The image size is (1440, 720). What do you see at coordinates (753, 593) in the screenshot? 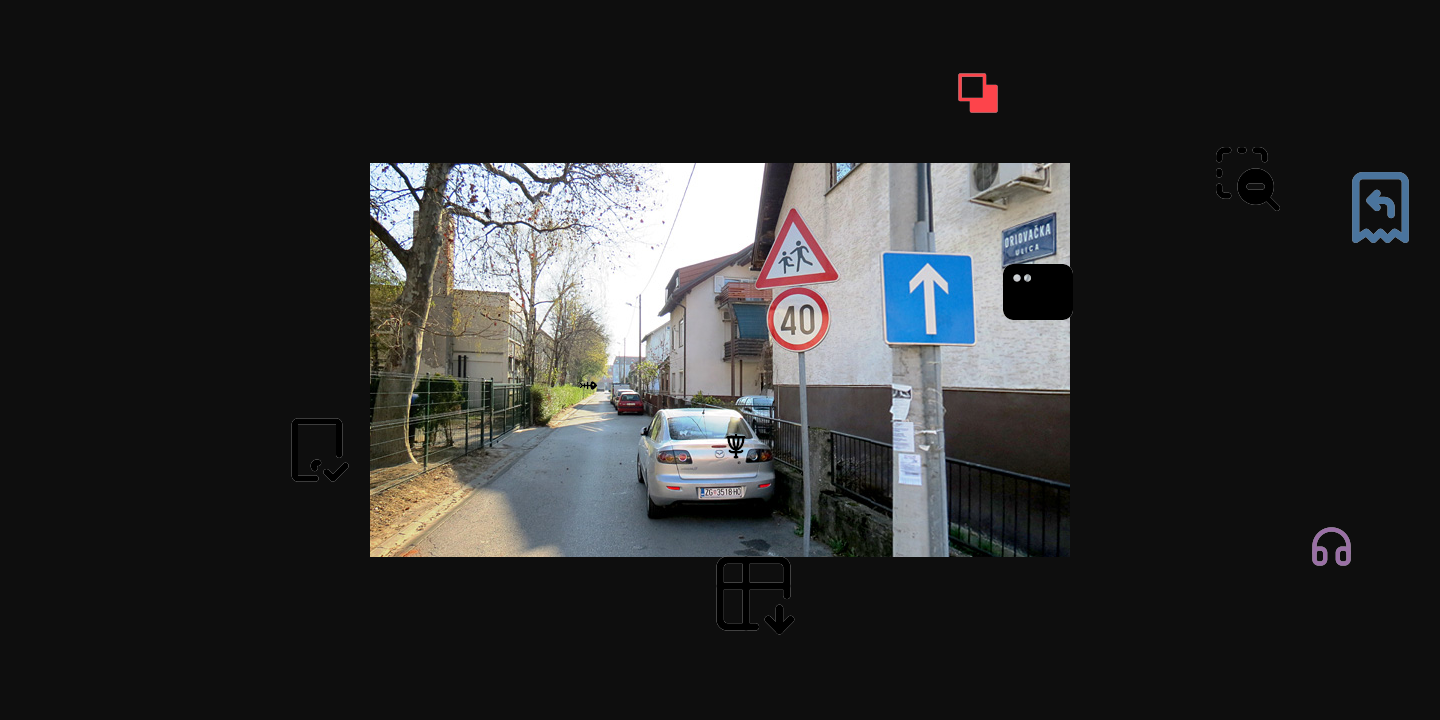
I see `download table data` at bounding box center [753, 593].